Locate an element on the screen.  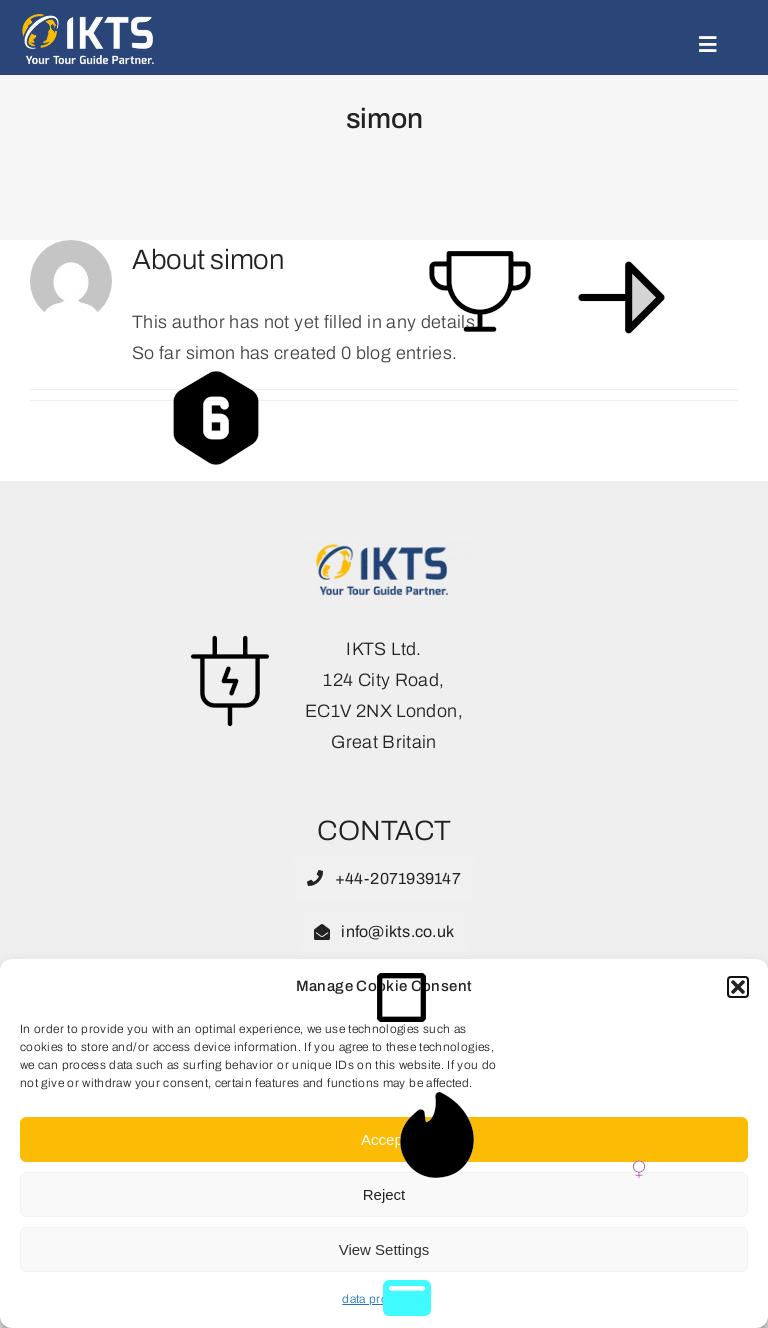
indicates step 6 in a multi-step process is located at coordinates (216, 418).